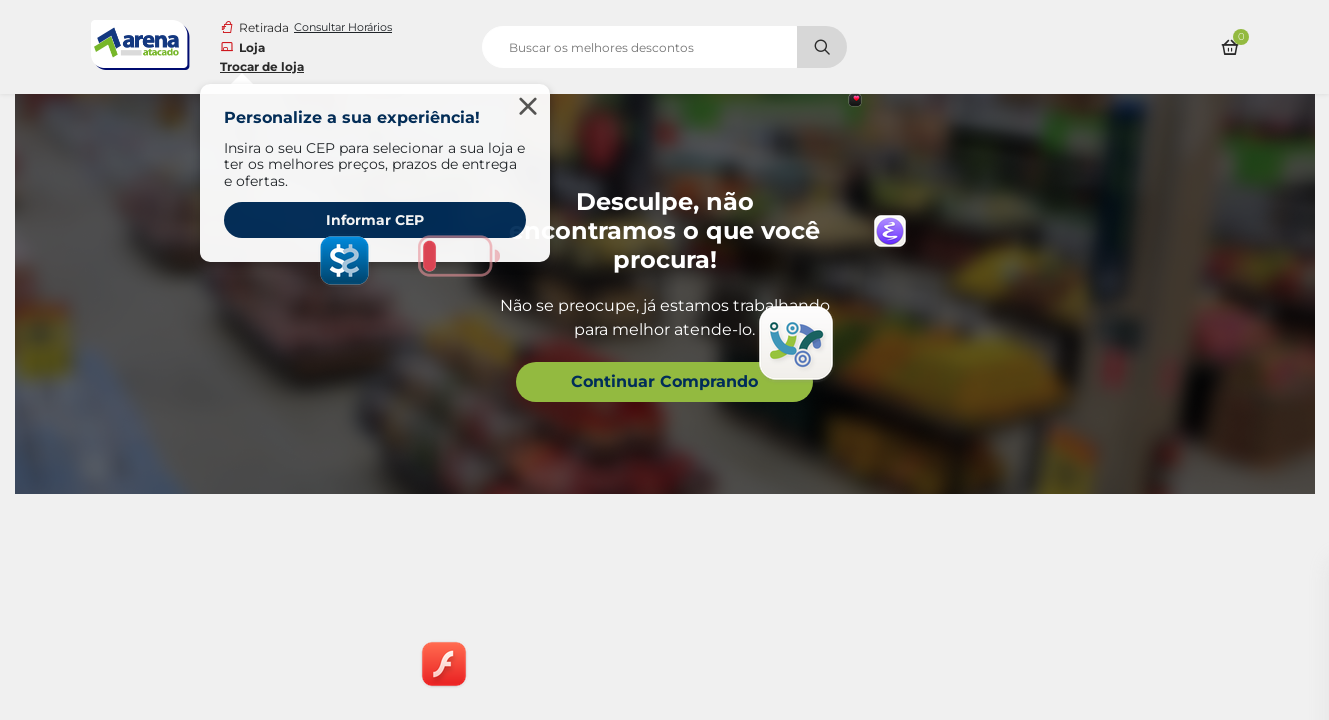 This screenshot has height=720, width=1329. I want to click on open emacs text editor, so click(890, 231).